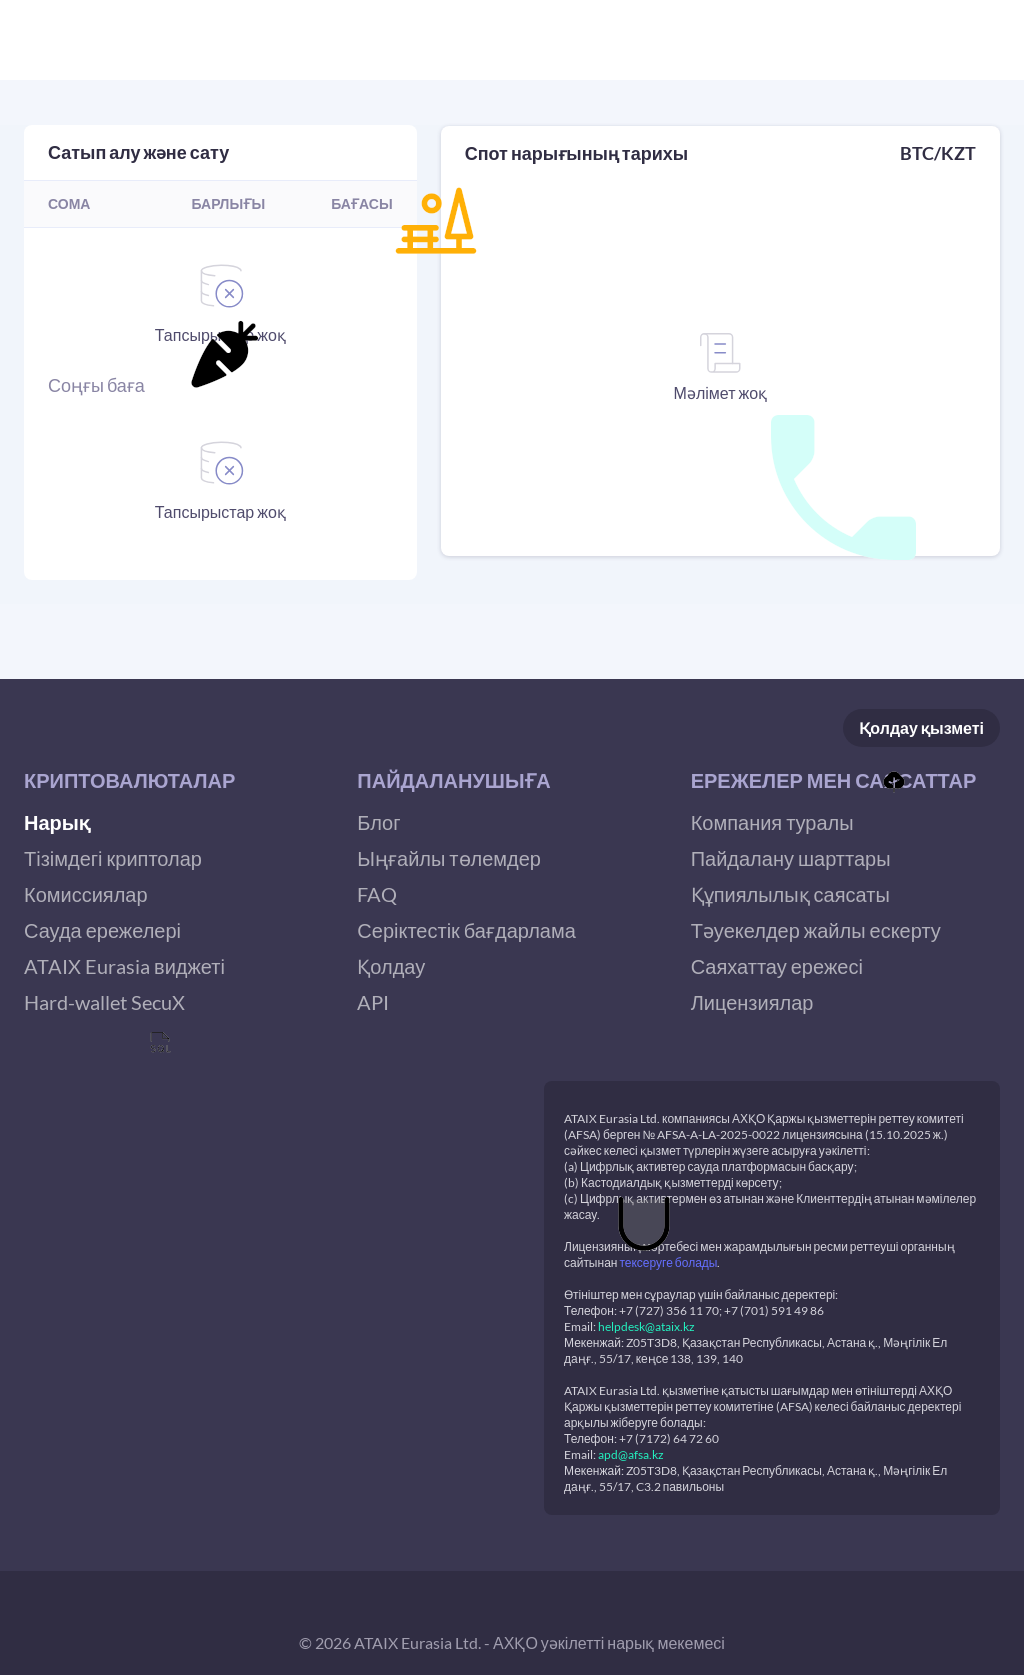 Image resolution: width=1024 pixels, height=1675 pixels. I want to click on open or view an SQL database file, so click(160, 1043).